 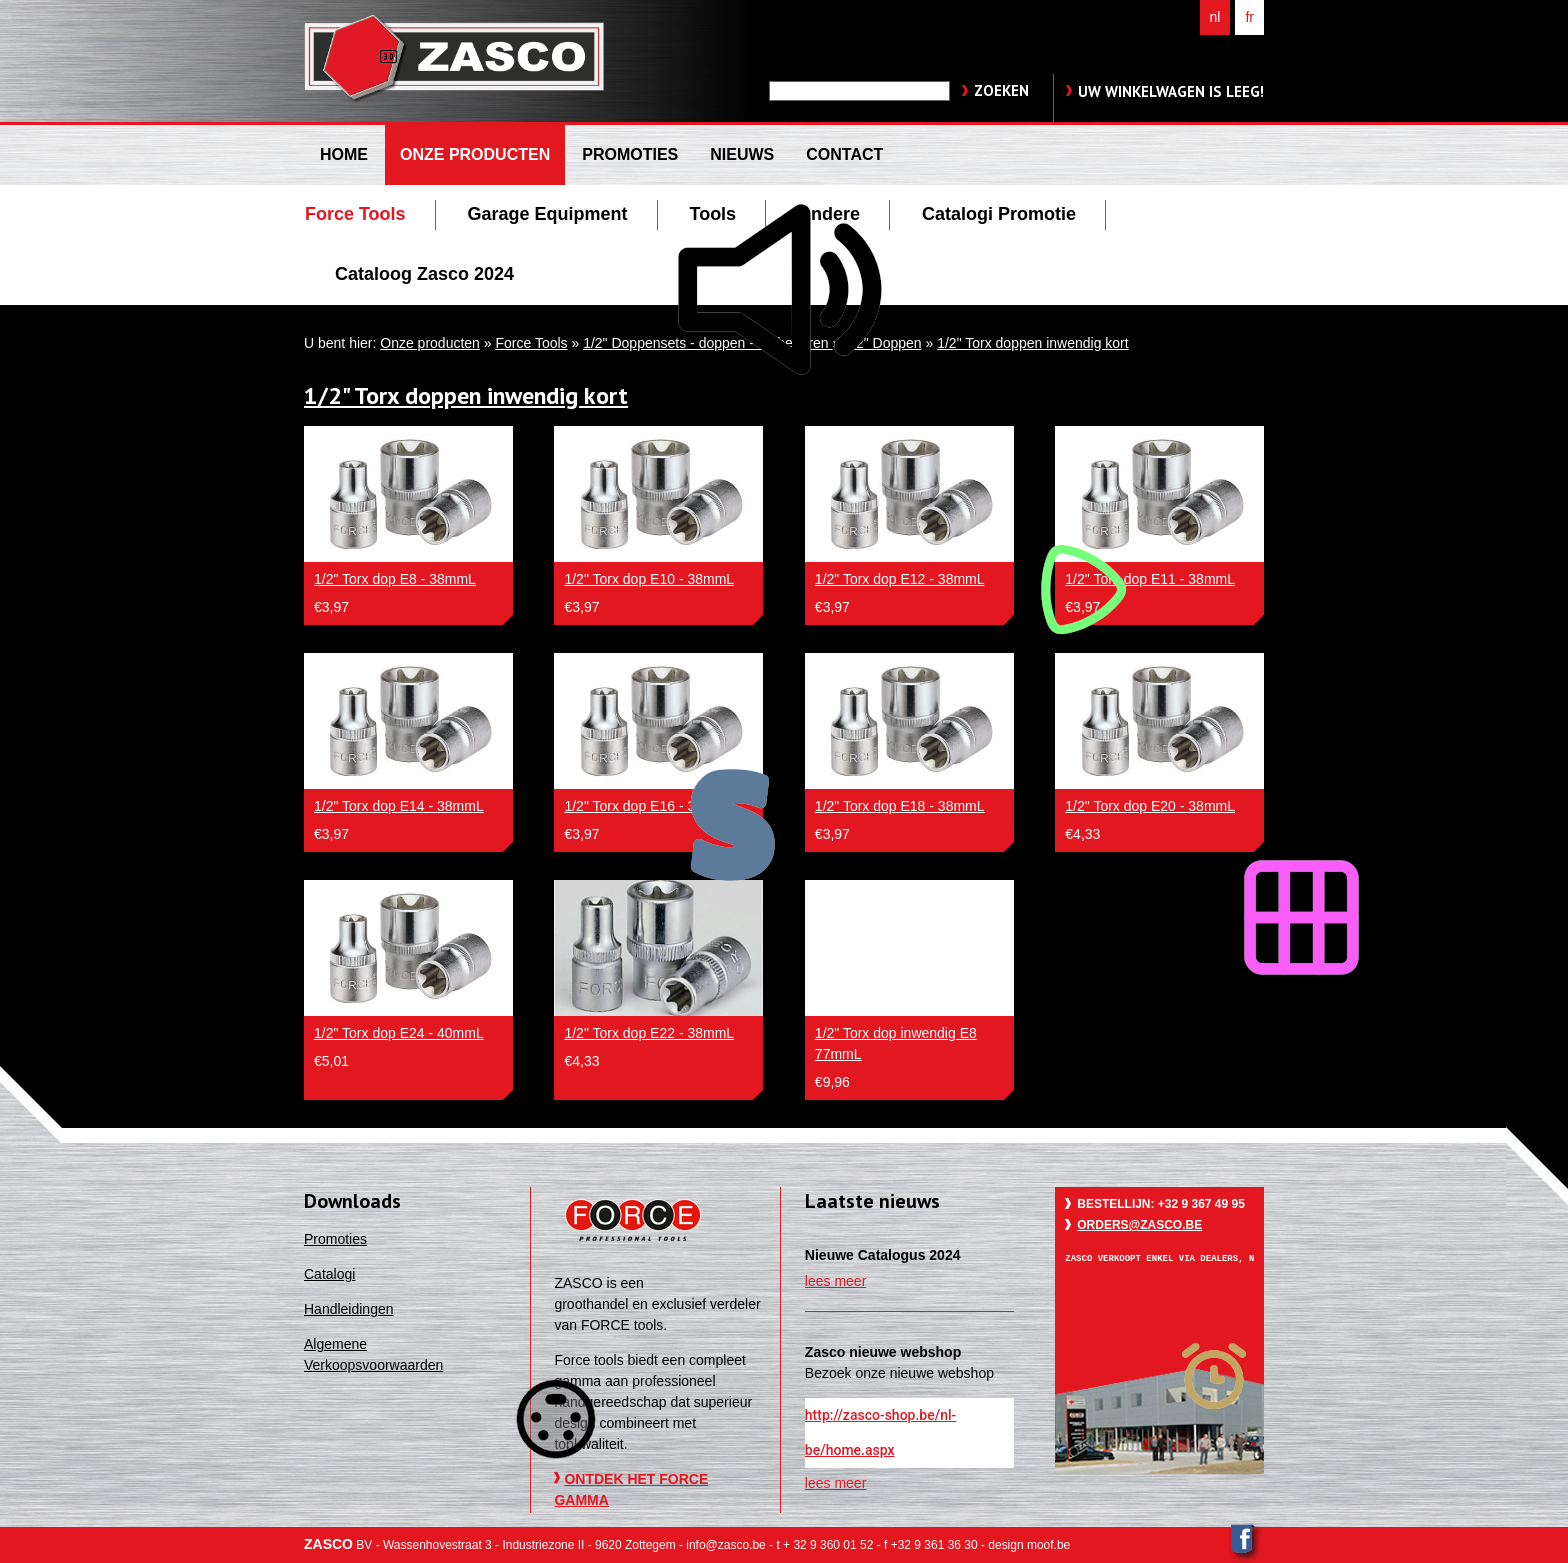 I want to click on set or view alarms, so click(x=1214, y=1376).